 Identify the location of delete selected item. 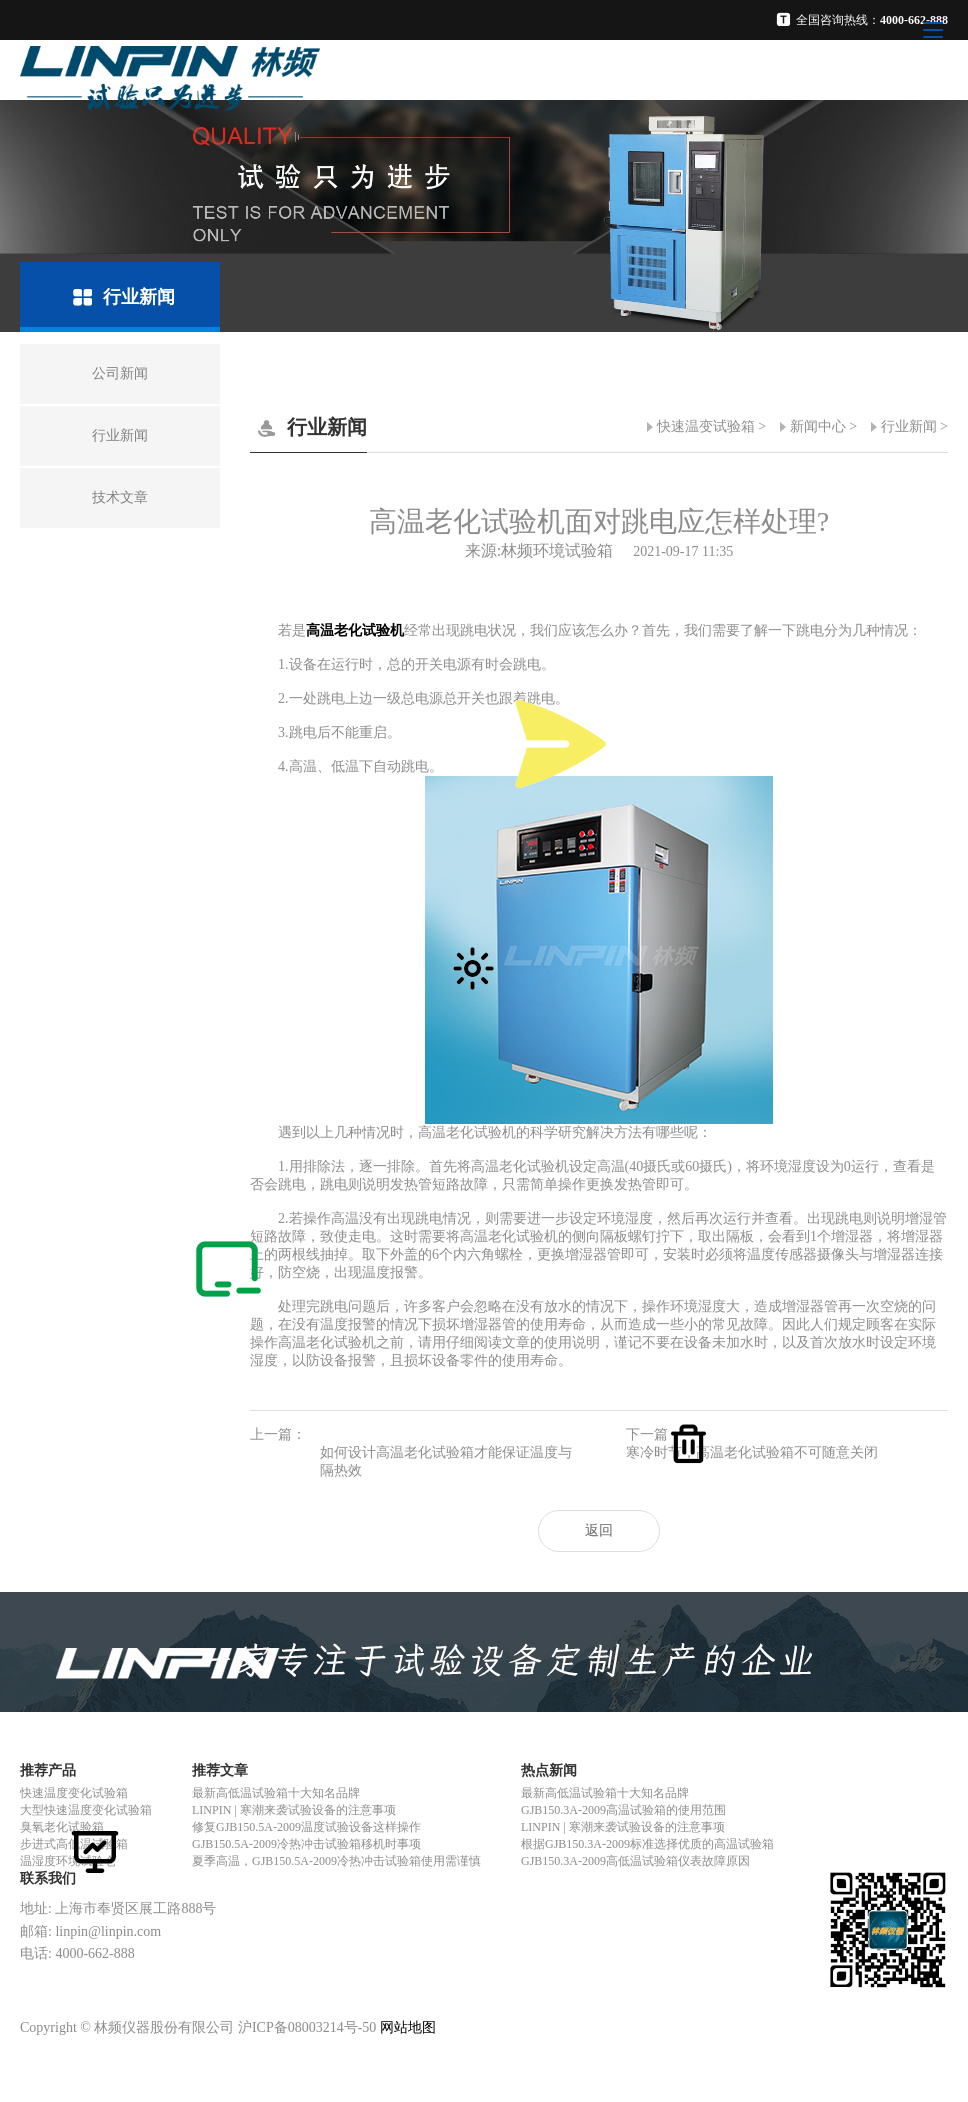
(688, 1445).